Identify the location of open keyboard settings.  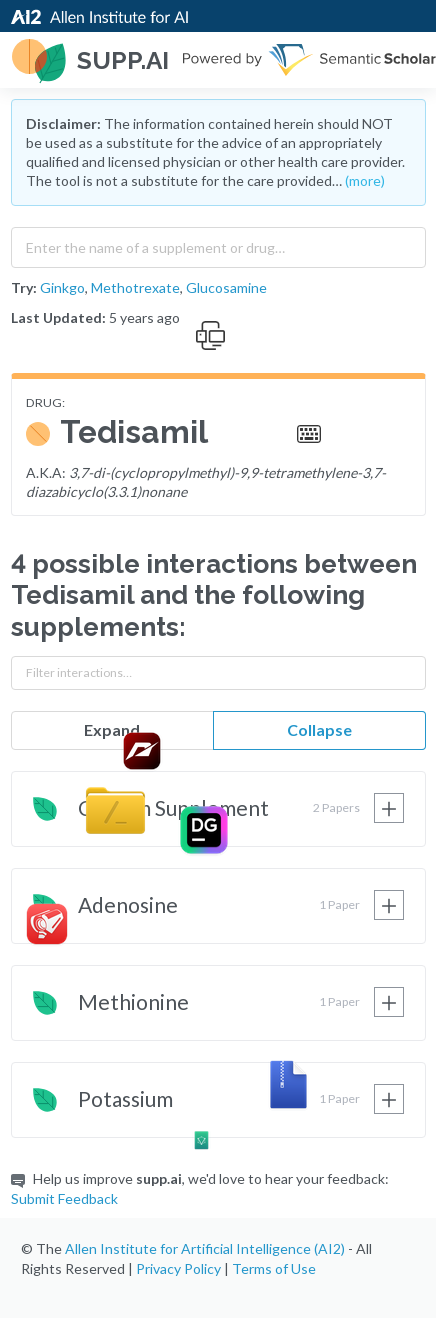
(309, 434).